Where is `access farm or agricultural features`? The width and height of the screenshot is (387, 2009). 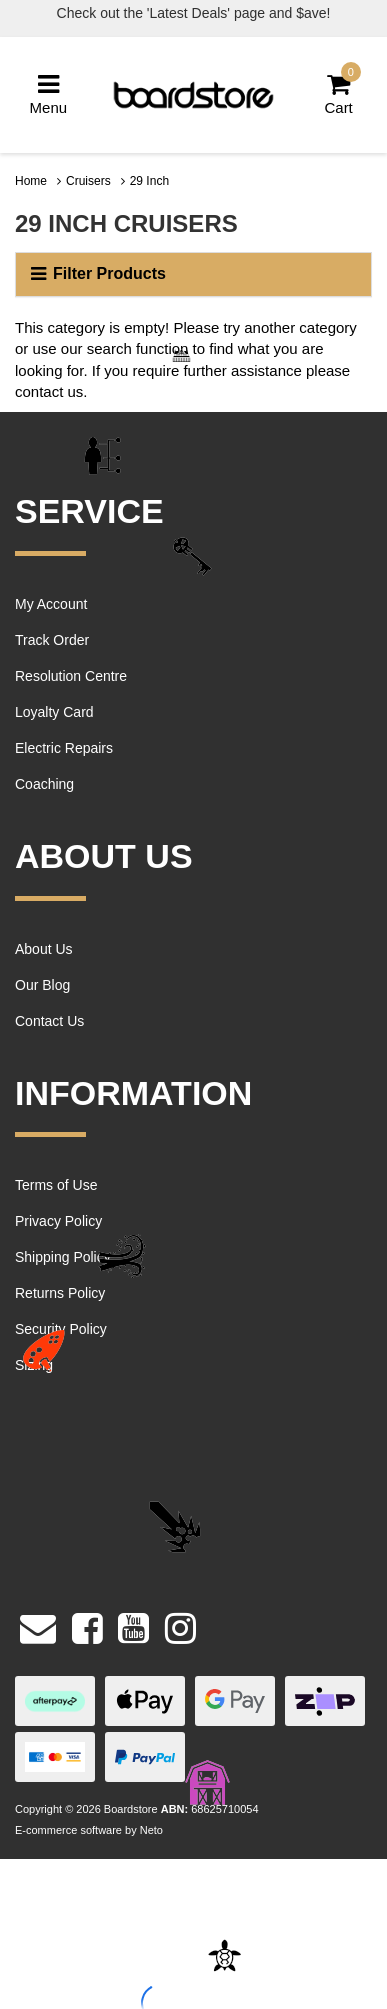 access farm or agricultural features is located at coordinates (207, 1782).